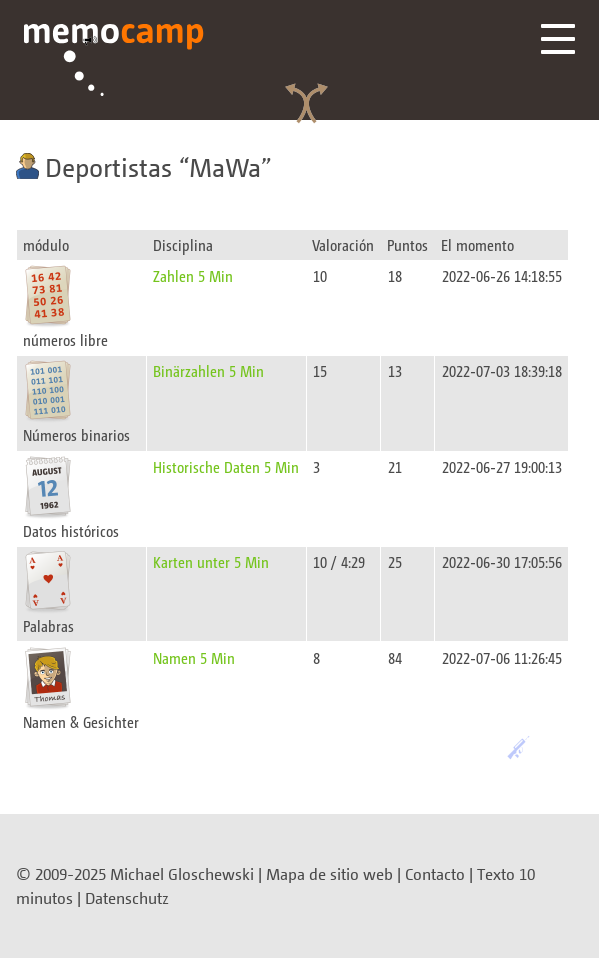 This screenshot has height=958, width=599. What do you see at coordinates (306, 103) in the screenshot?
I see `split or divide content into multiple paths` at bounding box center [306, 103].